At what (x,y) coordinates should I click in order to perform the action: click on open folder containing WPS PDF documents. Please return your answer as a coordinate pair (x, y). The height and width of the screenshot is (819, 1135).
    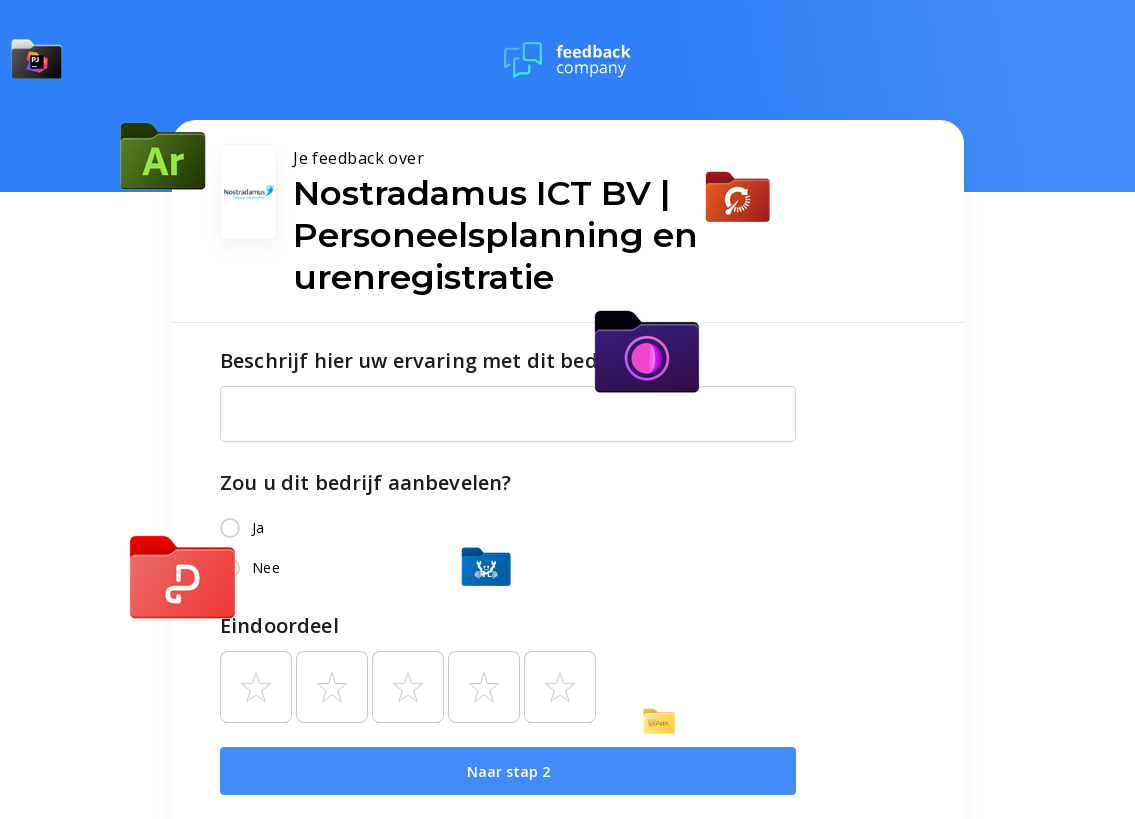
    Looking at the image, I should click on (182, 580).